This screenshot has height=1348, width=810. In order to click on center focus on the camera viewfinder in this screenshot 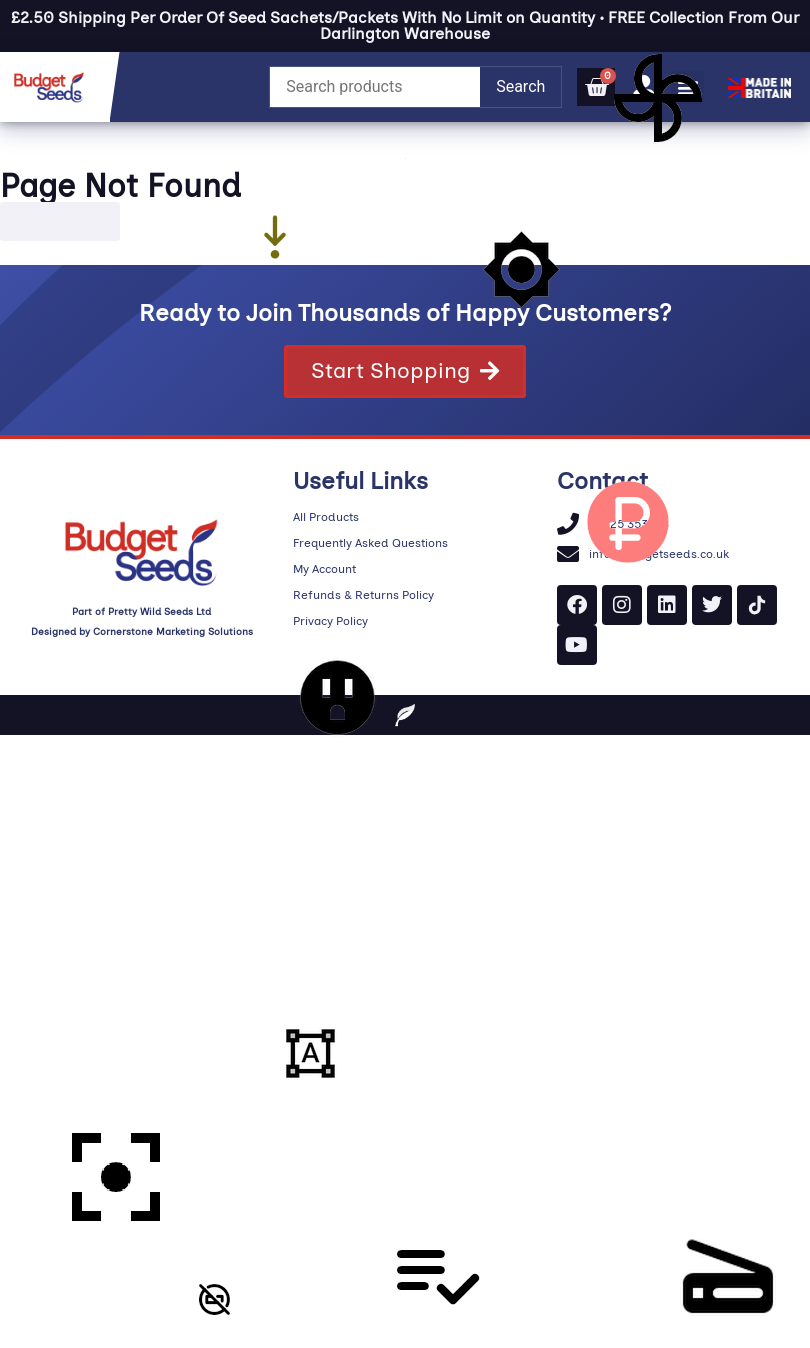, I will do `click(116, 1177)`.